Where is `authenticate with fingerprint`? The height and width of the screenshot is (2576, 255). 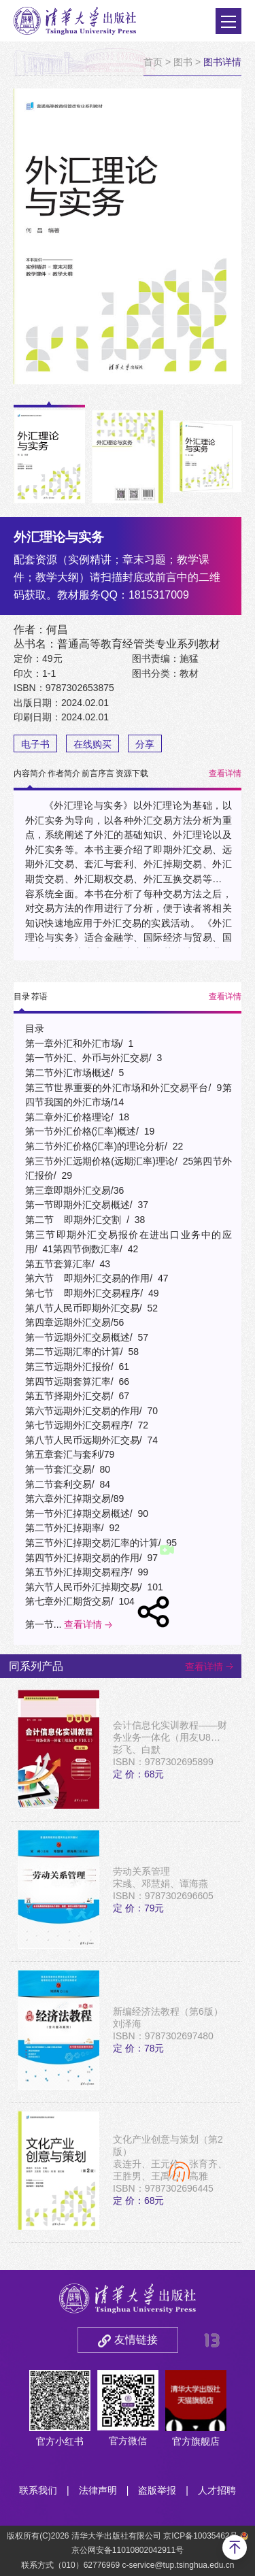
authenticate with fingerprint is located at coordinates (180, 2172).